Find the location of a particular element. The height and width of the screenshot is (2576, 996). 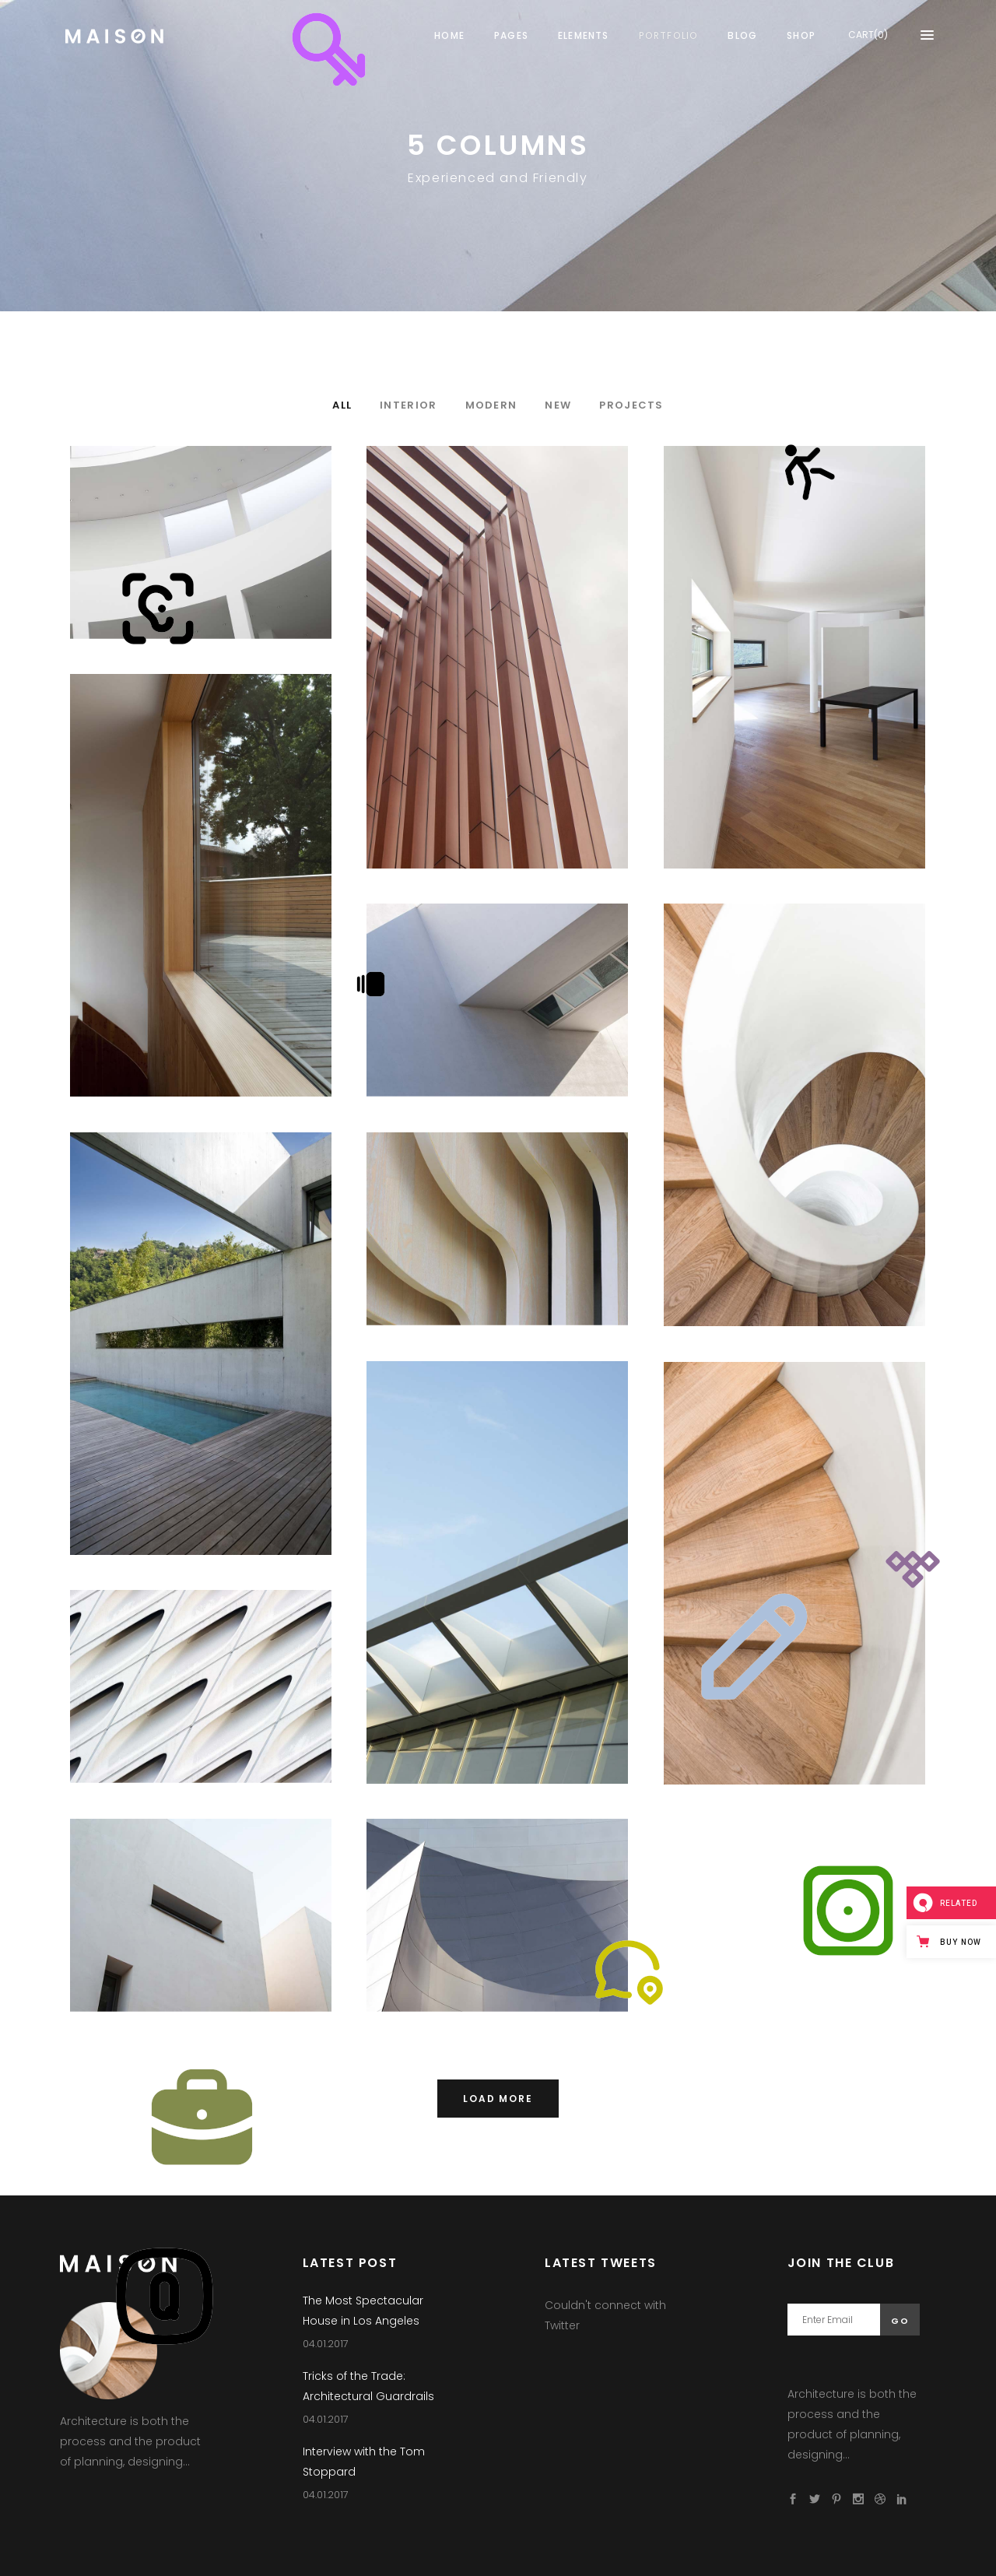

open tidal music streaming app is located at coordinates (913, 1568).